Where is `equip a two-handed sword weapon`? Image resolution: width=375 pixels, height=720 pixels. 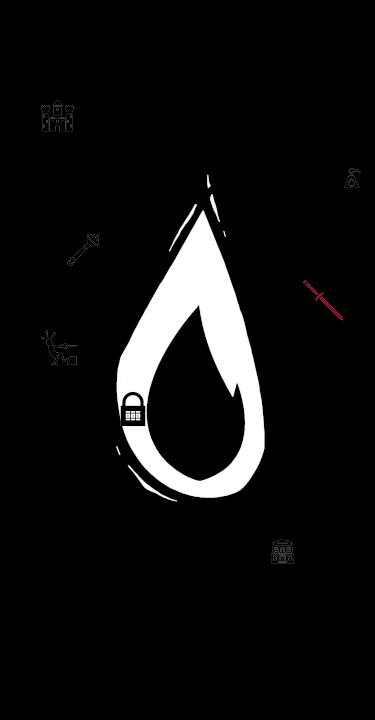 equip a two-handed sword weapon is located at coordinates (323, 300).